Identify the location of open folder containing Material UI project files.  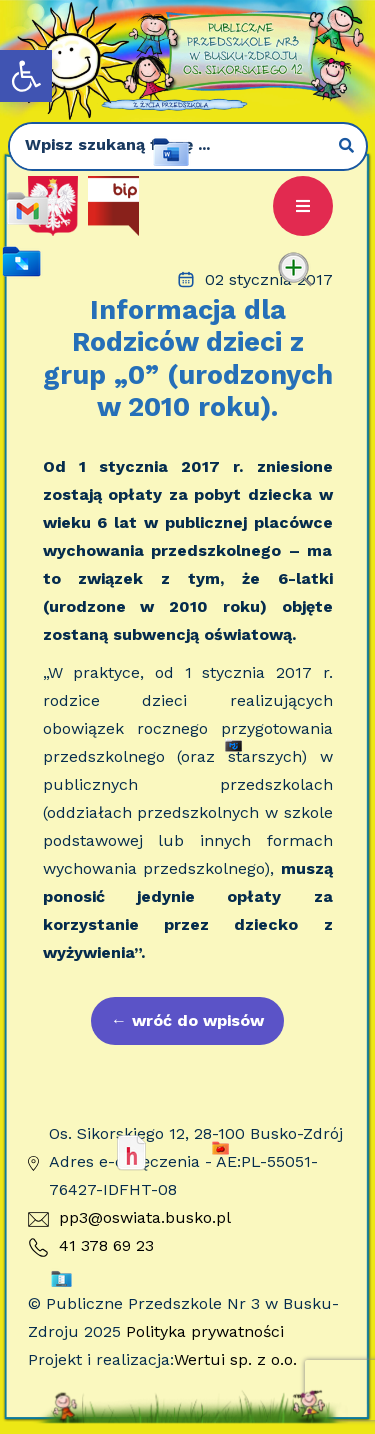
(233, 745).